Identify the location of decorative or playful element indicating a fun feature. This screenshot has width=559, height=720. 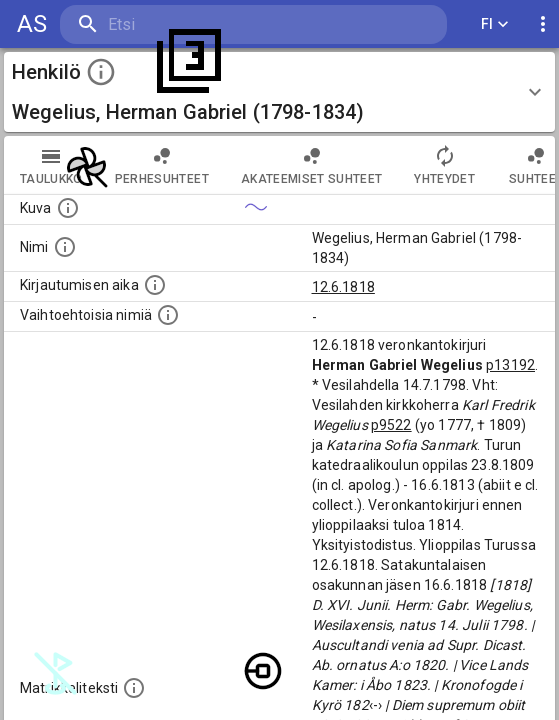
(88, 168).